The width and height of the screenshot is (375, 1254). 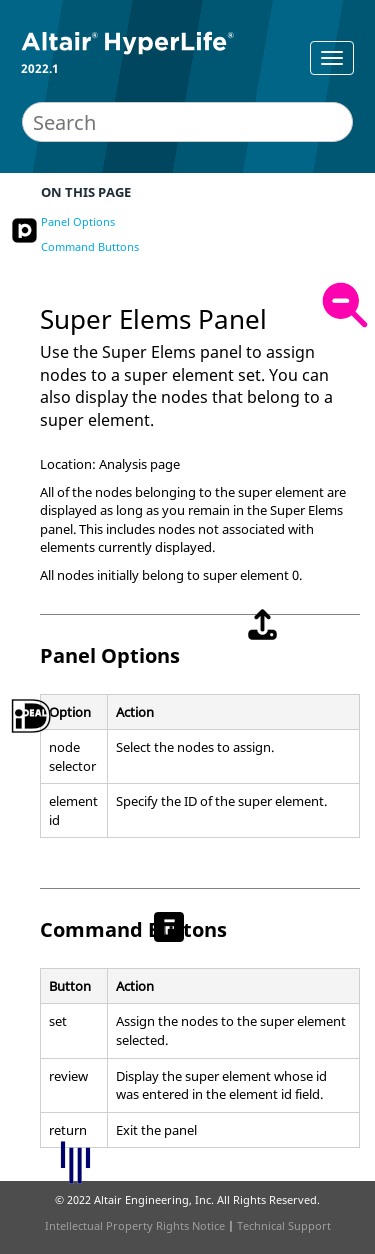 What do you see at coordinates (24, 230) in the screenshot?
I see `open pixiv app` at bounding box center [24, 230].